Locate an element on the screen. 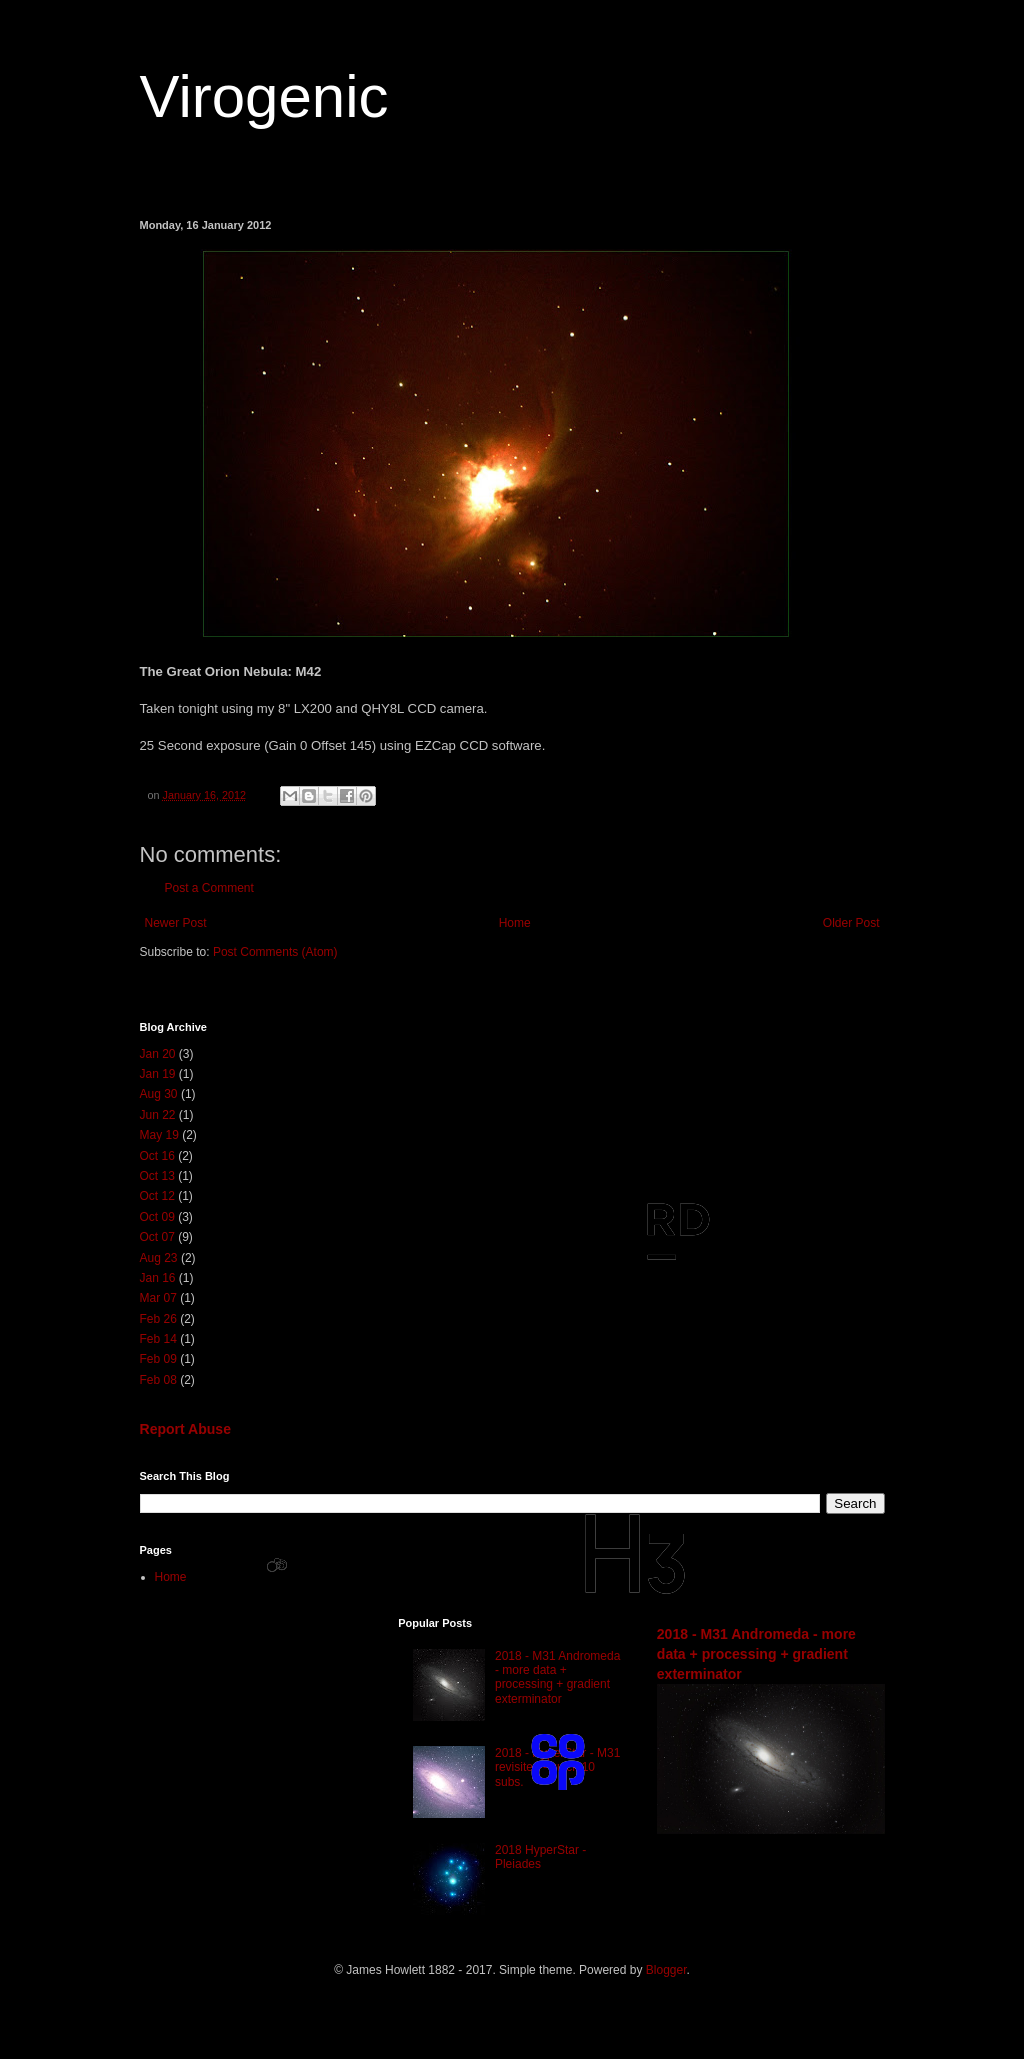 The image size is (1024, 2059). open JetBrains Rider IDE is located at coordinates (678, 1231).